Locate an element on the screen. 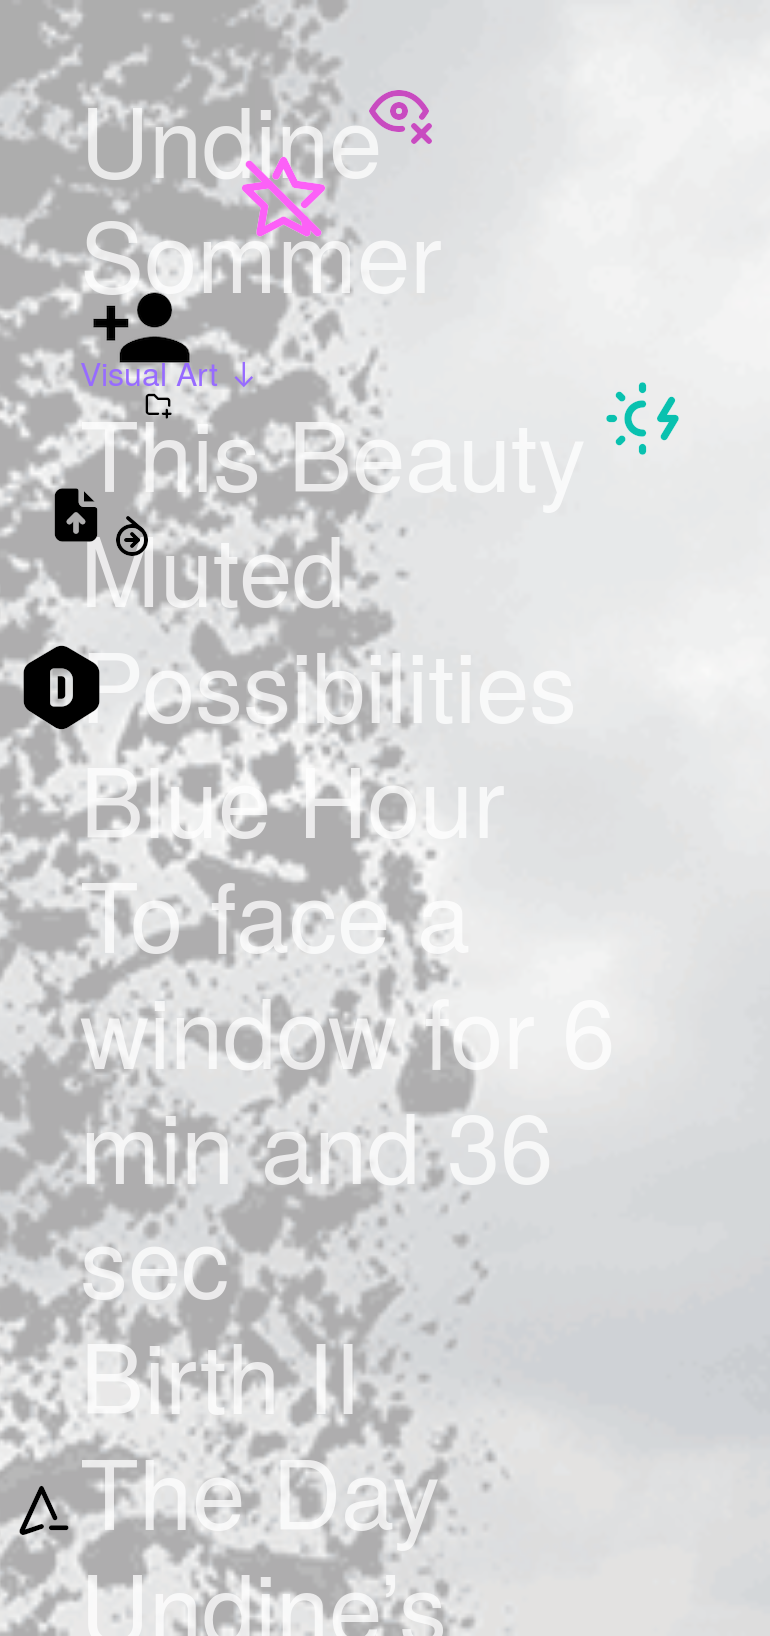 The height and width of the screenshot is (1636, 770). hide from view is located at coordinates (399, 111).